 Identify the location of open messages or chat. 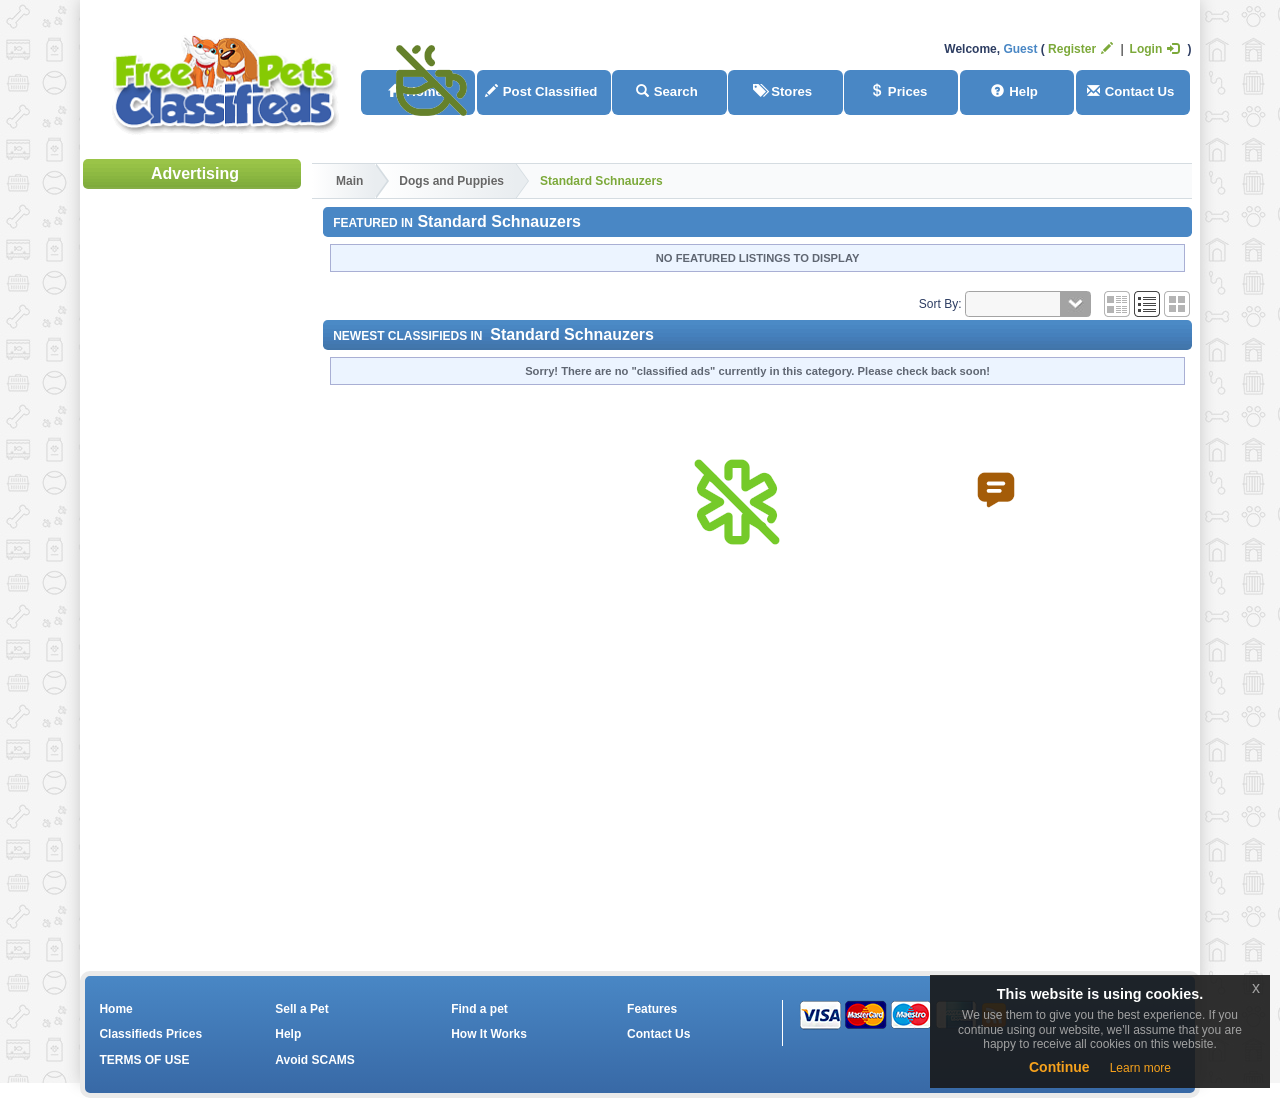
(996, 489).